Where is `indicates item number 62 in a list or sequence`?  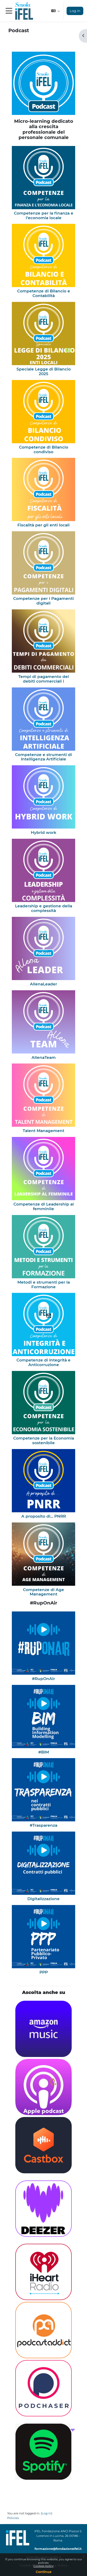 indicates item number 62 in a list or sequence is located at coordinates (68, 350).